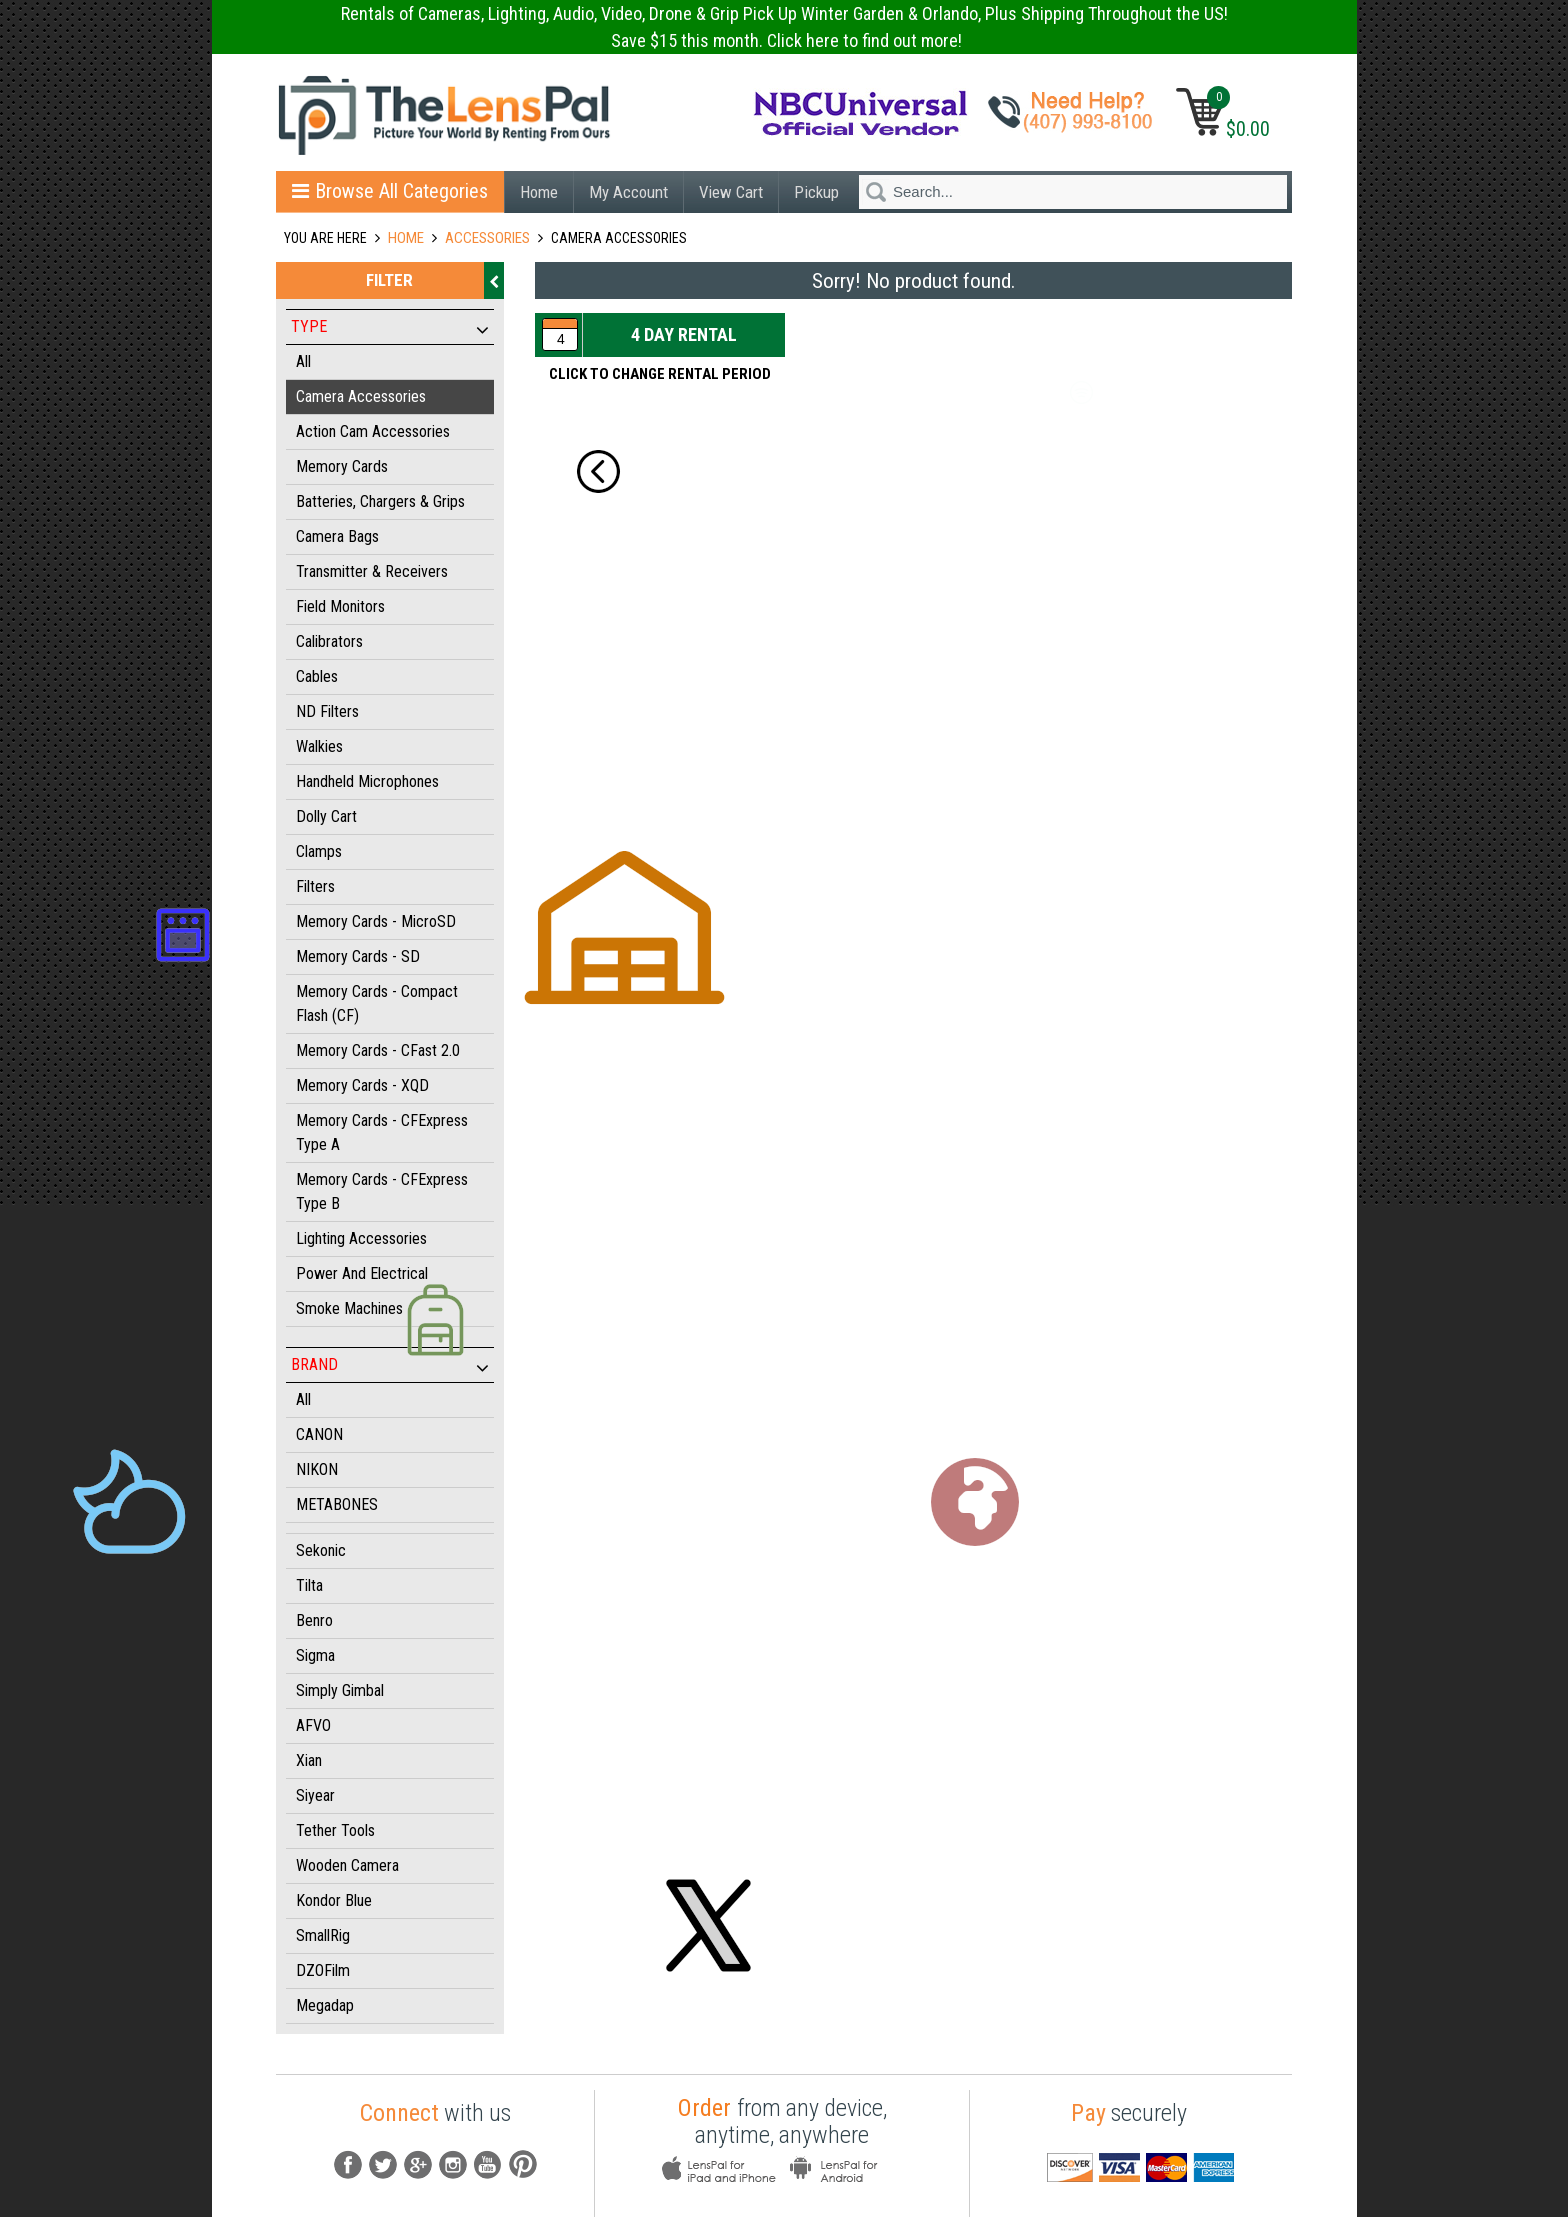 This screenshot has width=1568, height=2217. I want to click on go back to the previous screen, so click(598, 471).